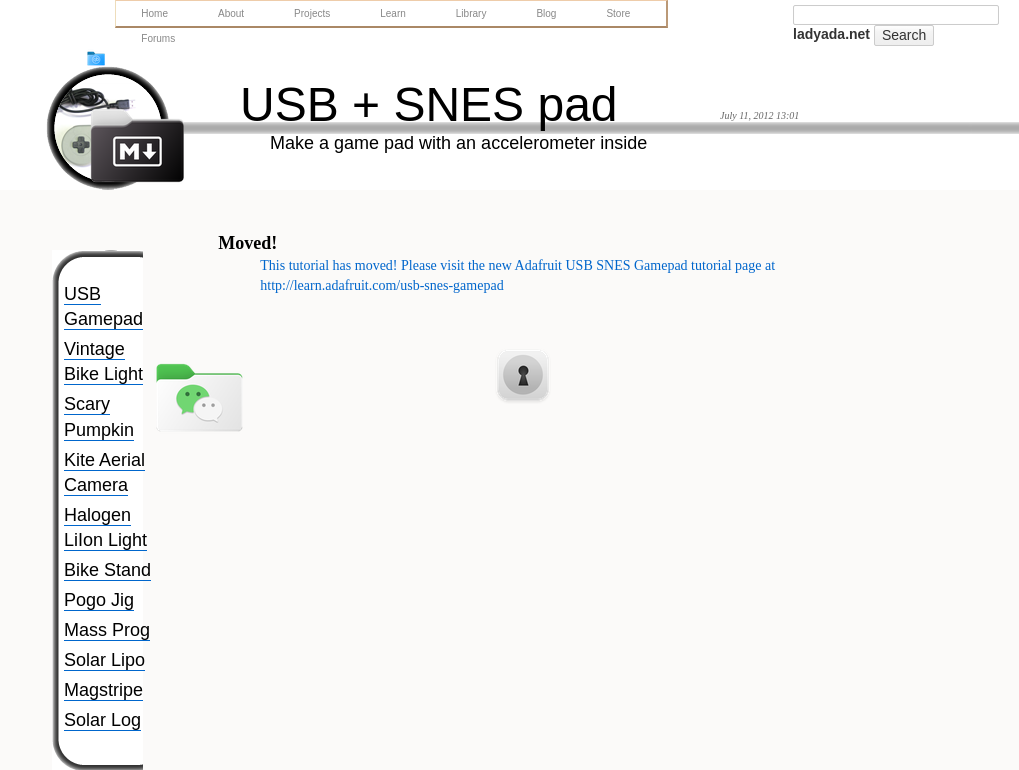 Image resolution: width=1019 pixels, height=770 pixels. Describe the element at coordinates (96, 59) in the screenshot. I see `open qbittorrent downloads folder` at that location.